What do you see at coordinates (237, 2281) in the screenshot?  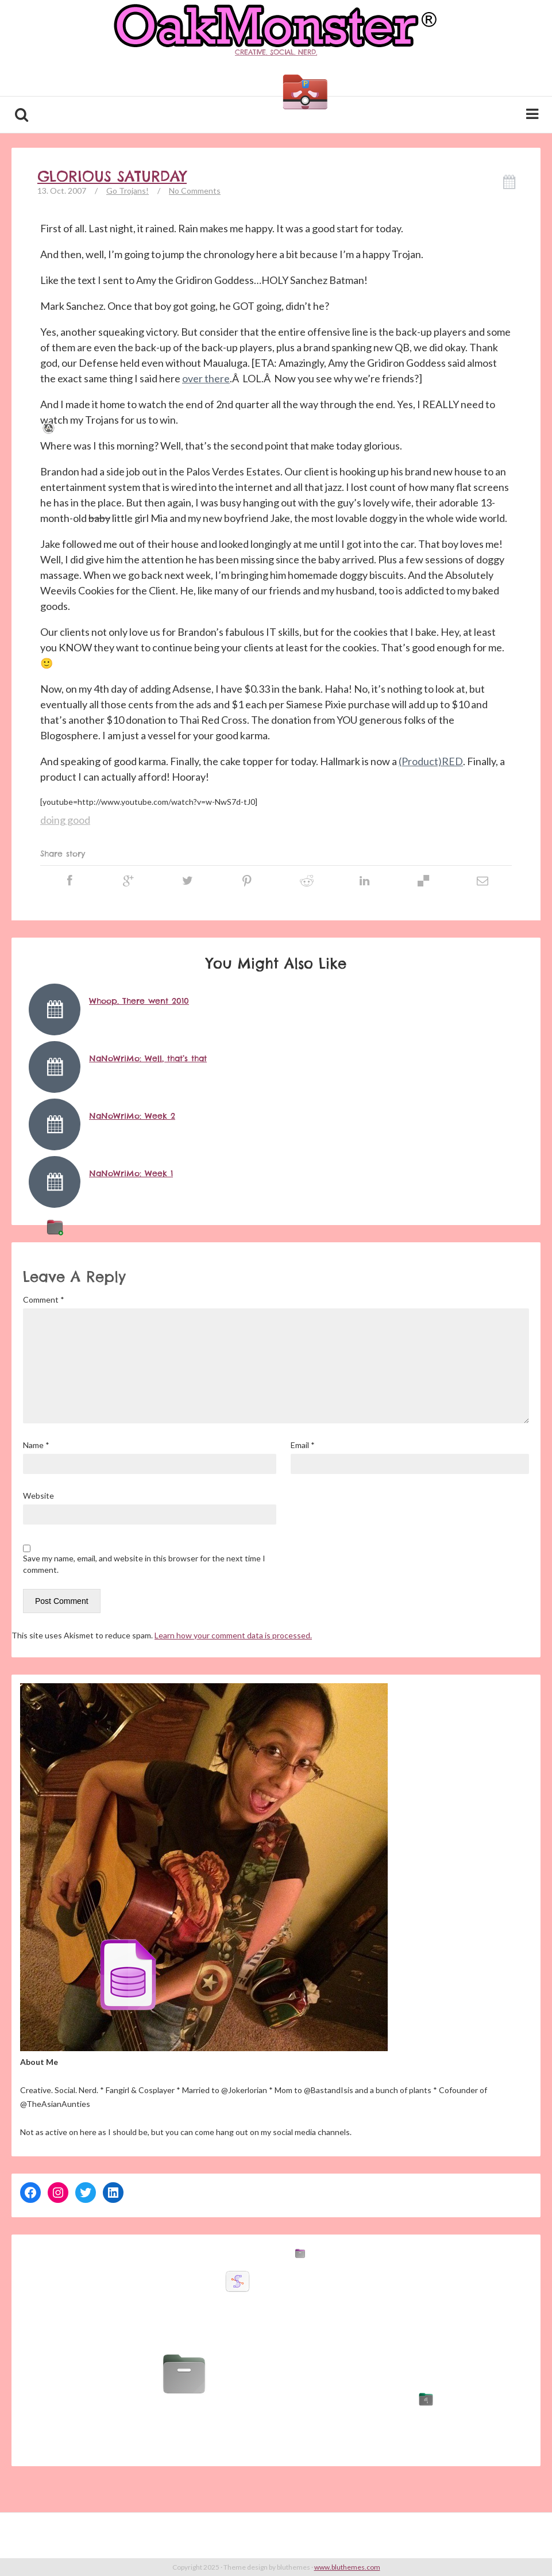 I see `compressed SVG vector image file` at bounding box center [237, 2281].